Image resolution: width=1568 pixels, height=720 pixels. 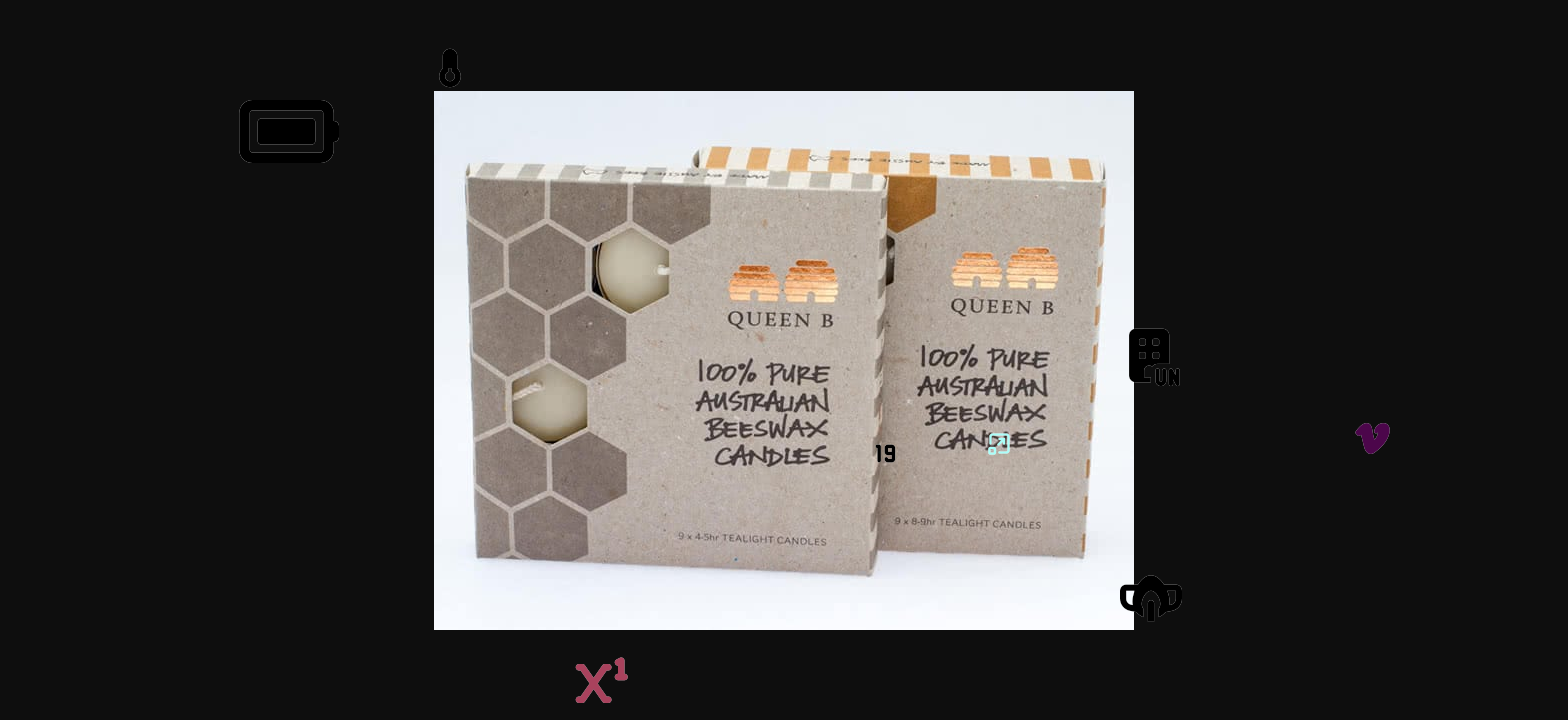 I want to click on open vimeo app, so click(x=1372, y=438).